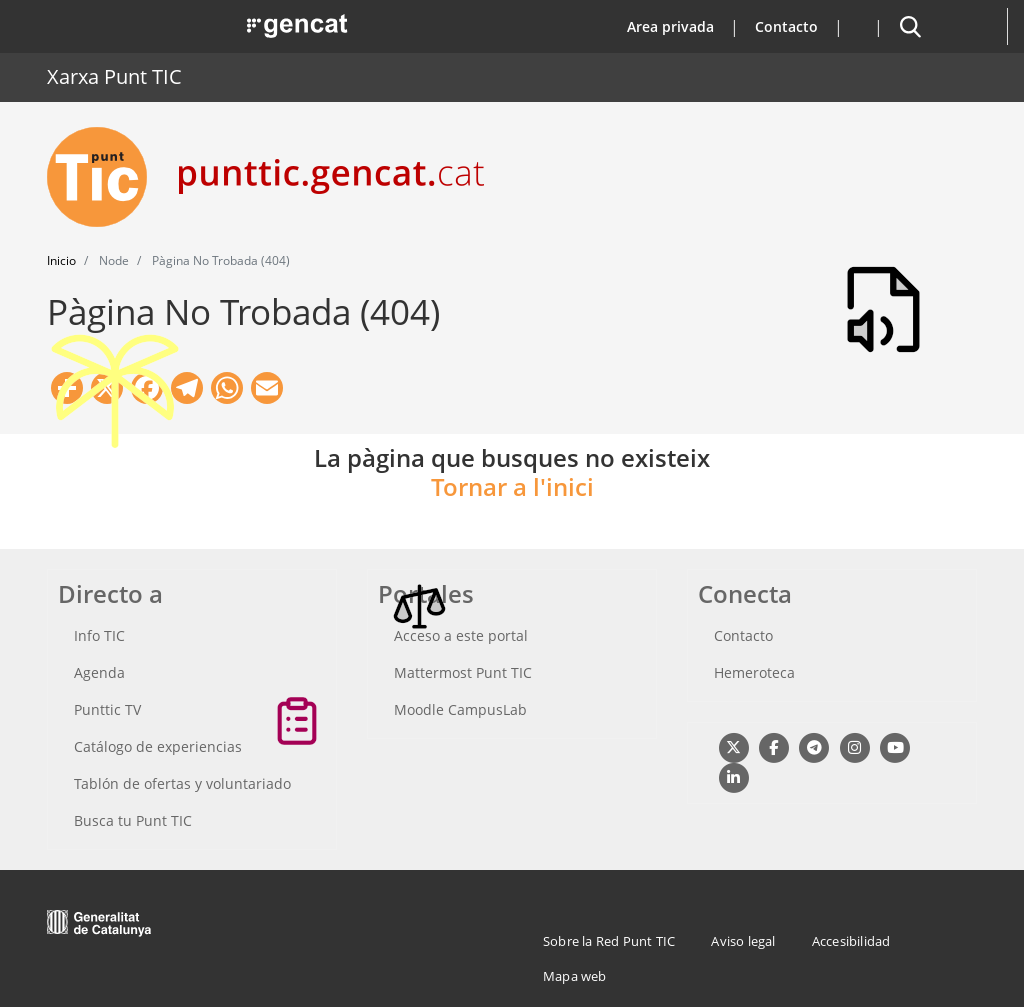 Image resolution: width=1024 pixels, height=1008 pixels. I want to click on open an audio file, so click(883, 309).